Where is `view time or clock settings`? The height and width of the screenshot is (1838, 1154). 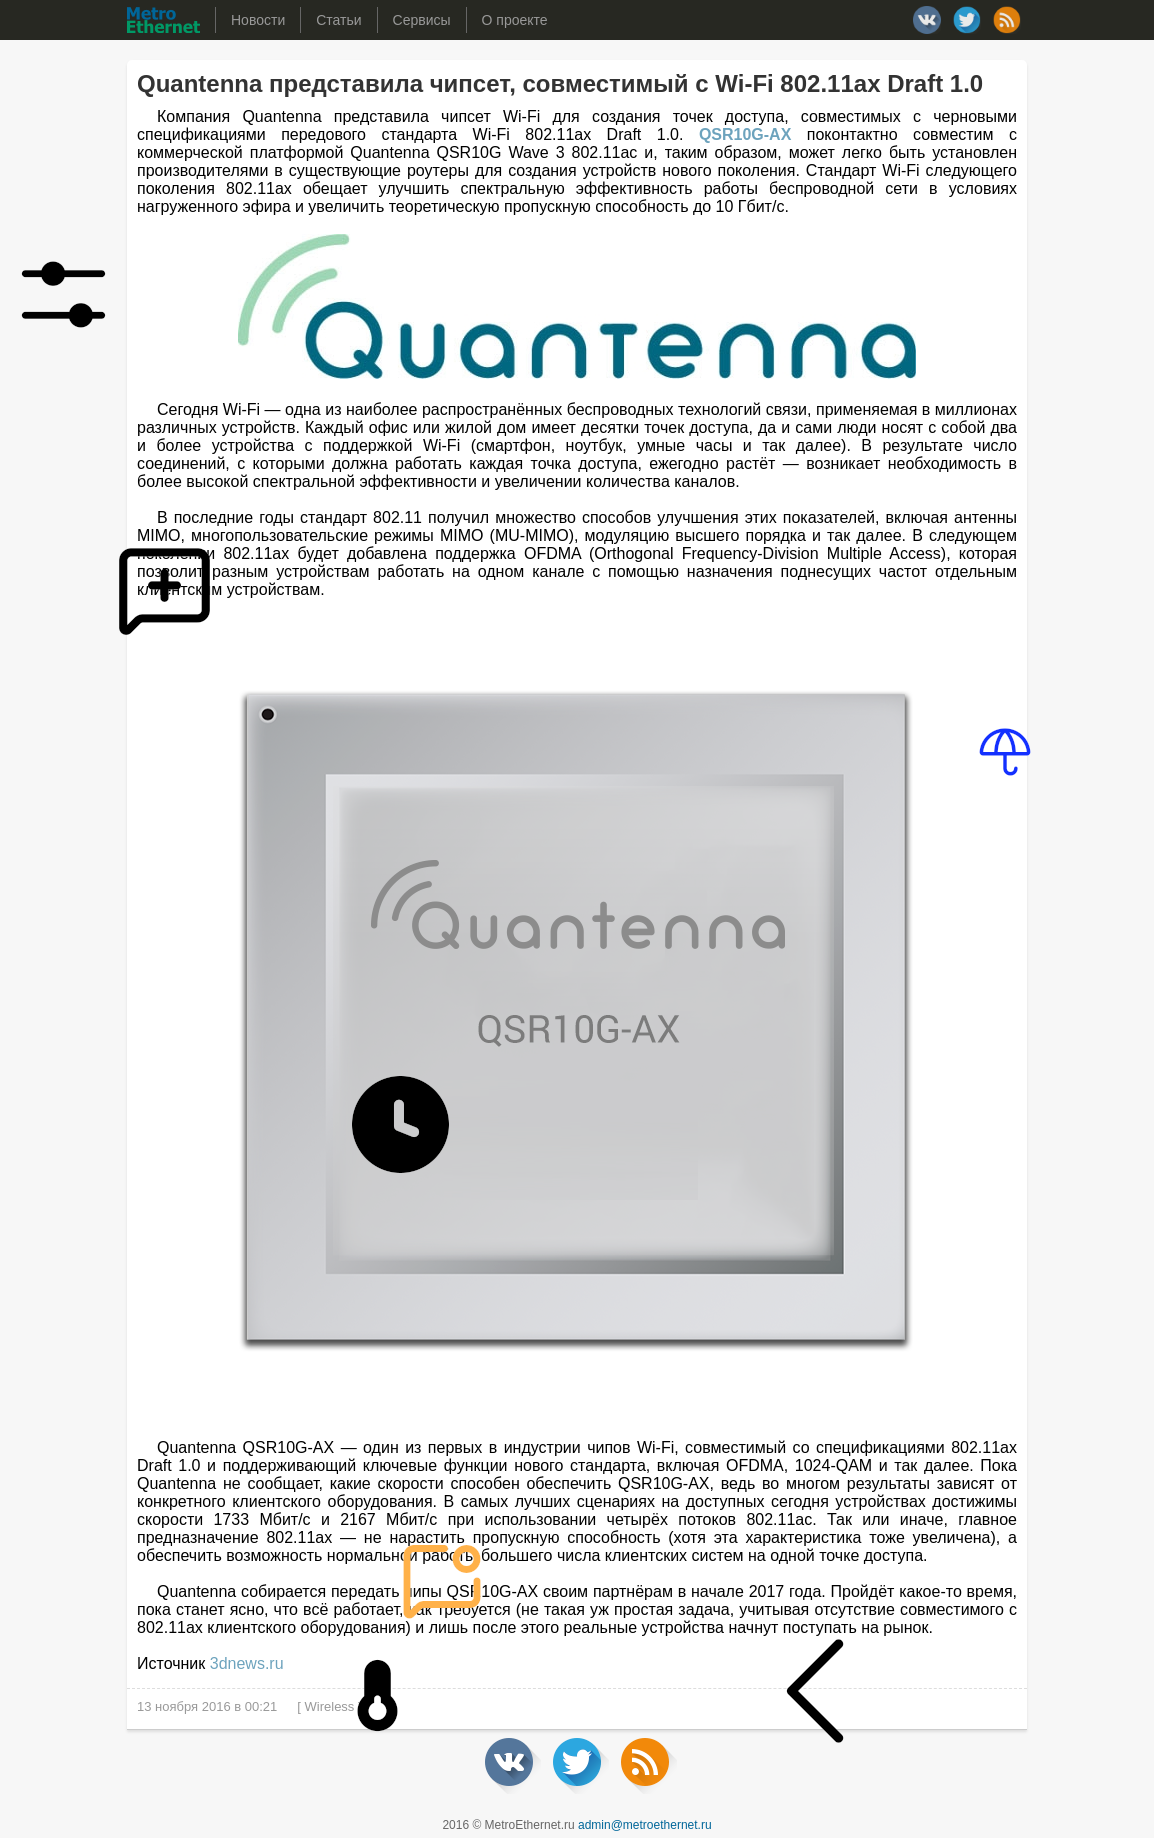
view time or clock settings is located at coordinates (400, 1124).